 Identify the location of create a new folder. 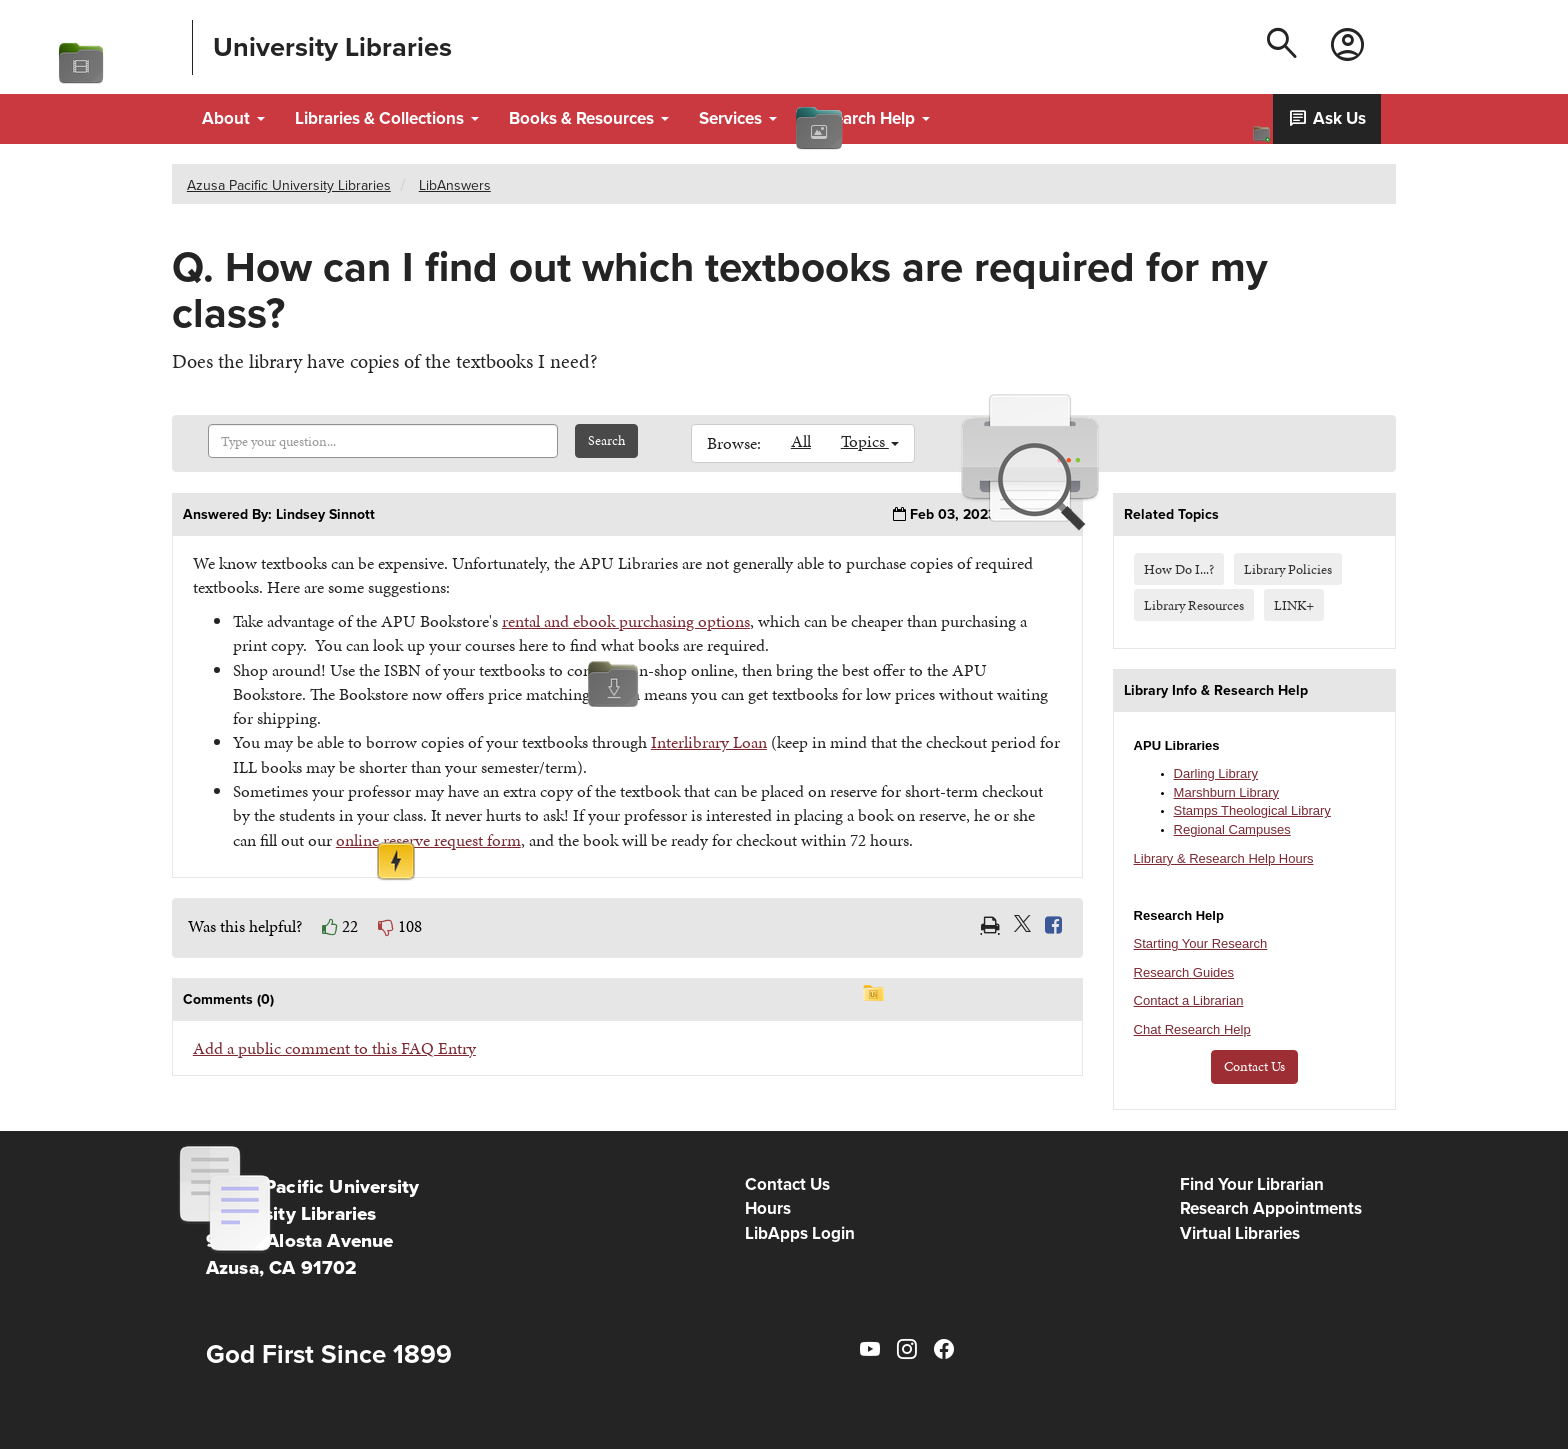
(1261, 133).